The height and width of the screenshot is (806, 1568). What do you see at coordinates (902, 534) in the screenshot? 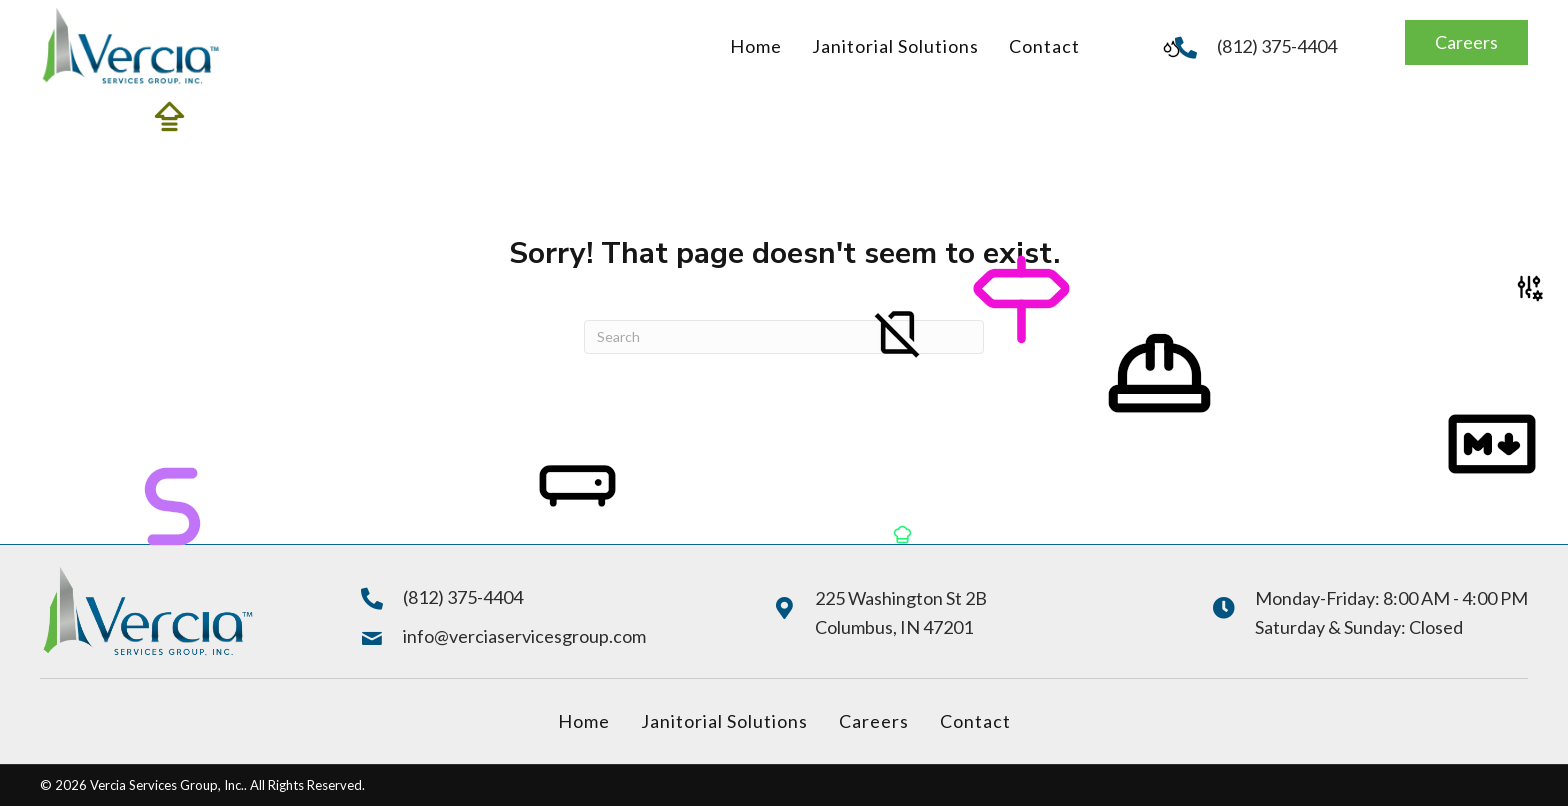
I see `browse recipes or cooking content` at bounding box center [902, 534].